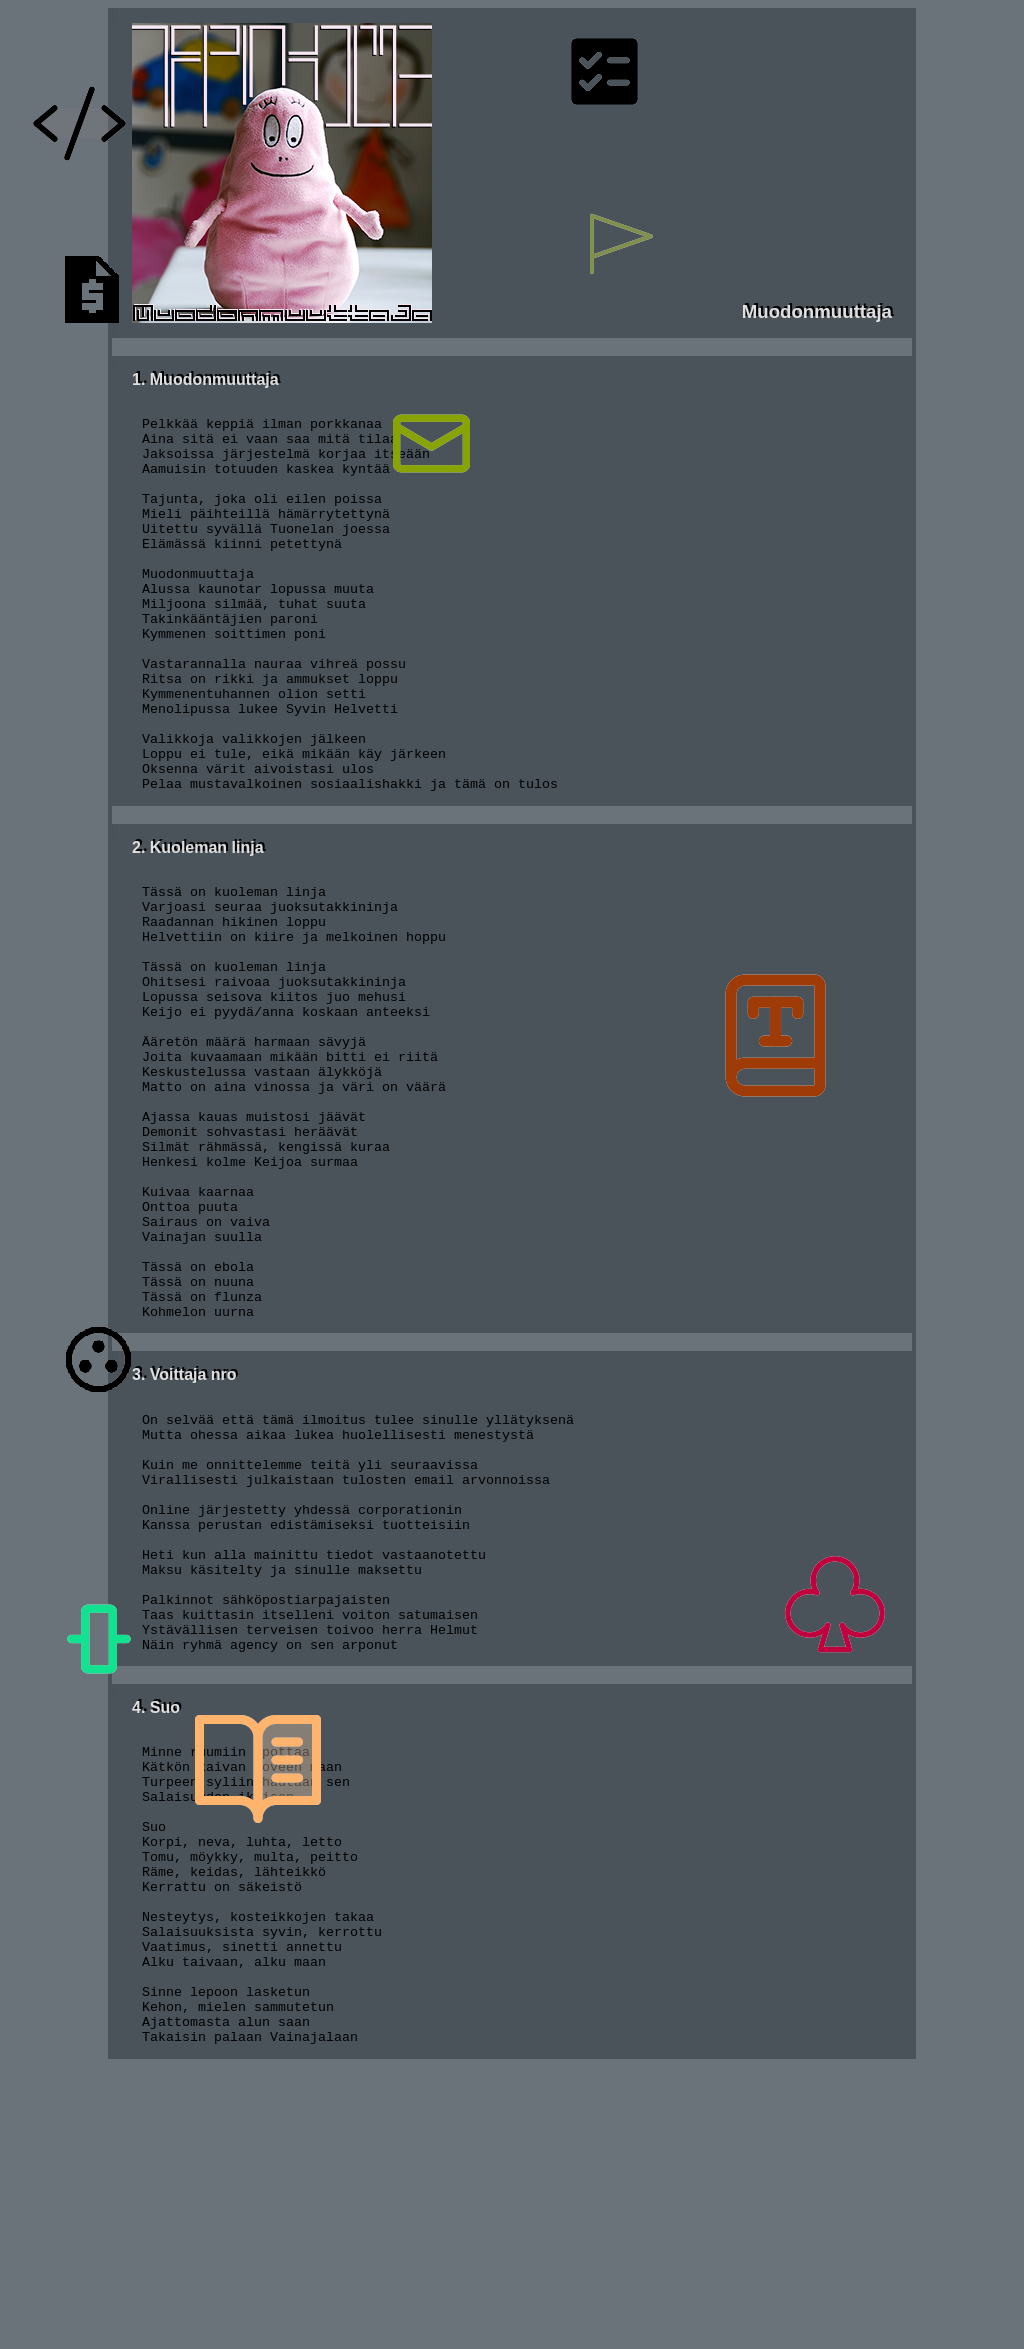  Describe the element at coordinates (79, 123) in the screenshot. I see `view or edit source code` at that location.